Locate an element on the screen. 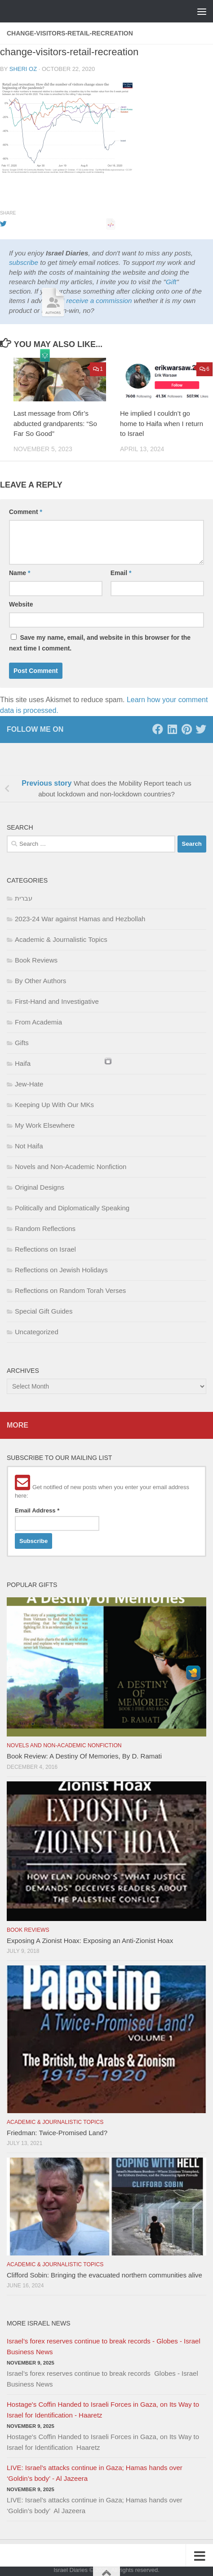  a maven xml configuration file is located at coordinates (111, 224).